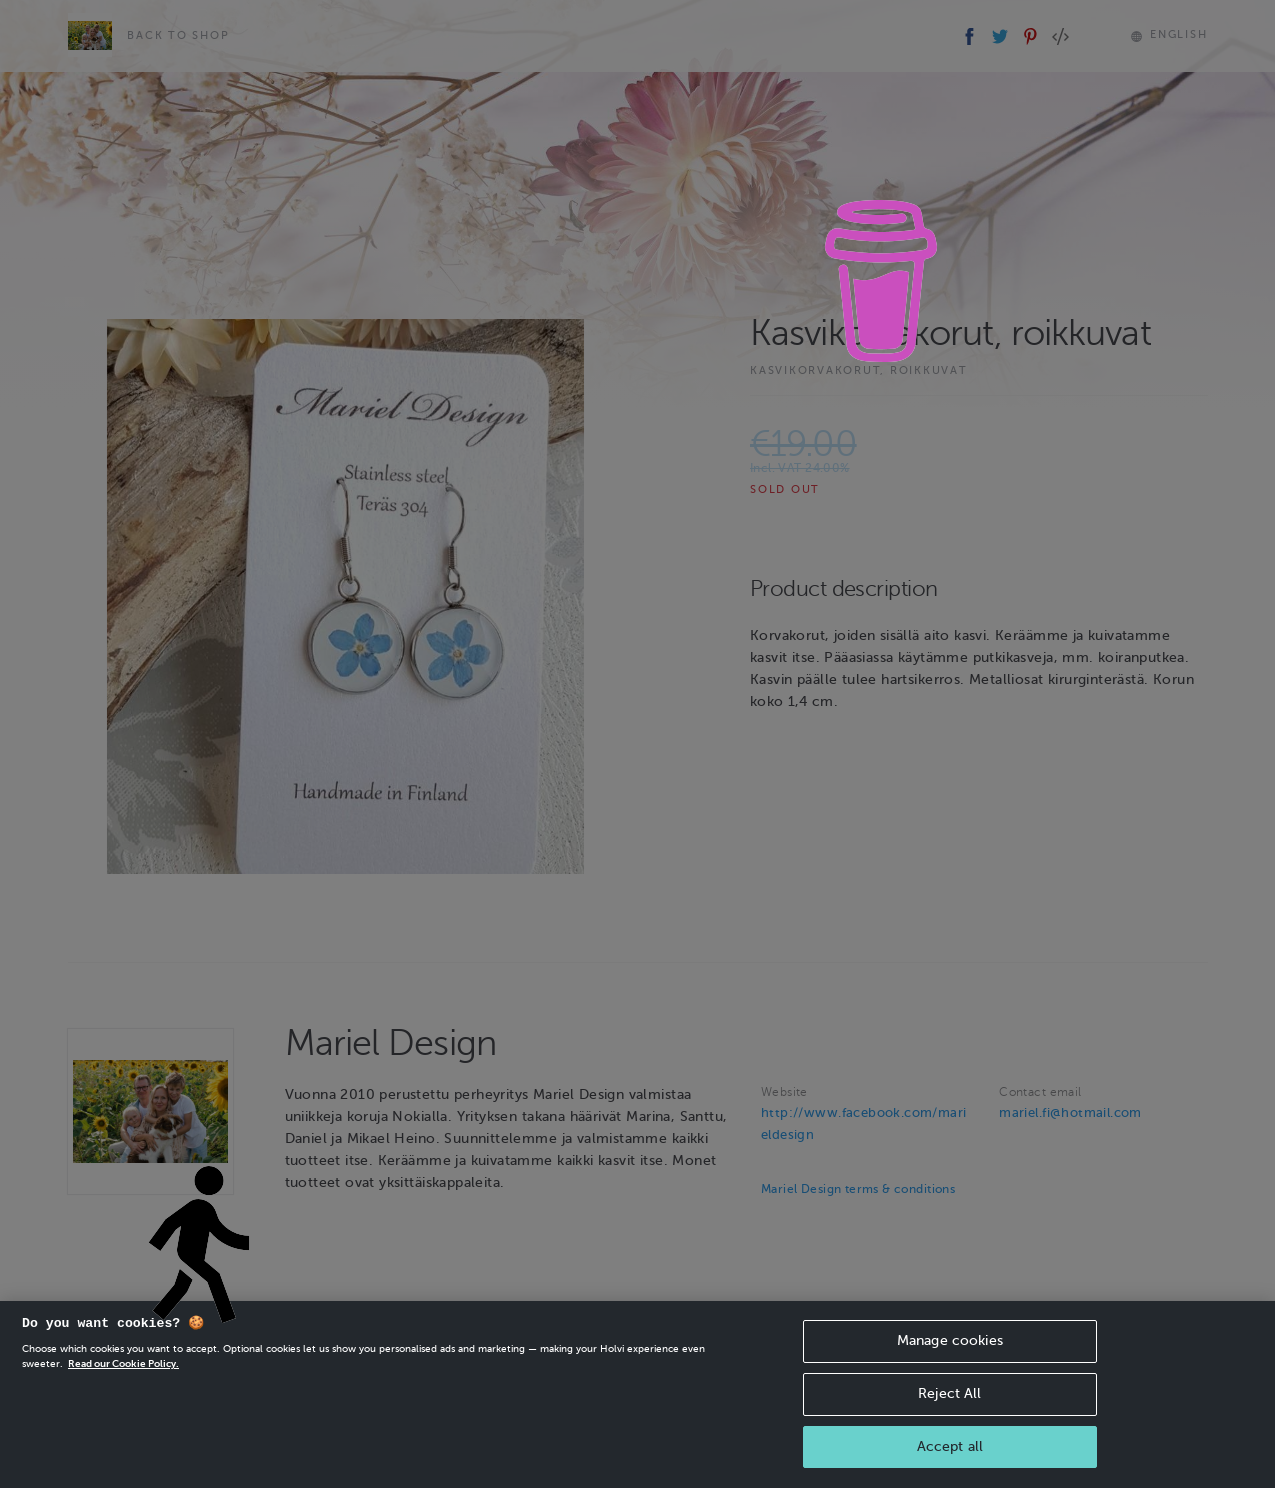 Image resolution: width=1275 pixels, height=1488 pixels. Describe the element at coordinates (198, 1243) in the screenshot. I see `select walking directions` at that location.